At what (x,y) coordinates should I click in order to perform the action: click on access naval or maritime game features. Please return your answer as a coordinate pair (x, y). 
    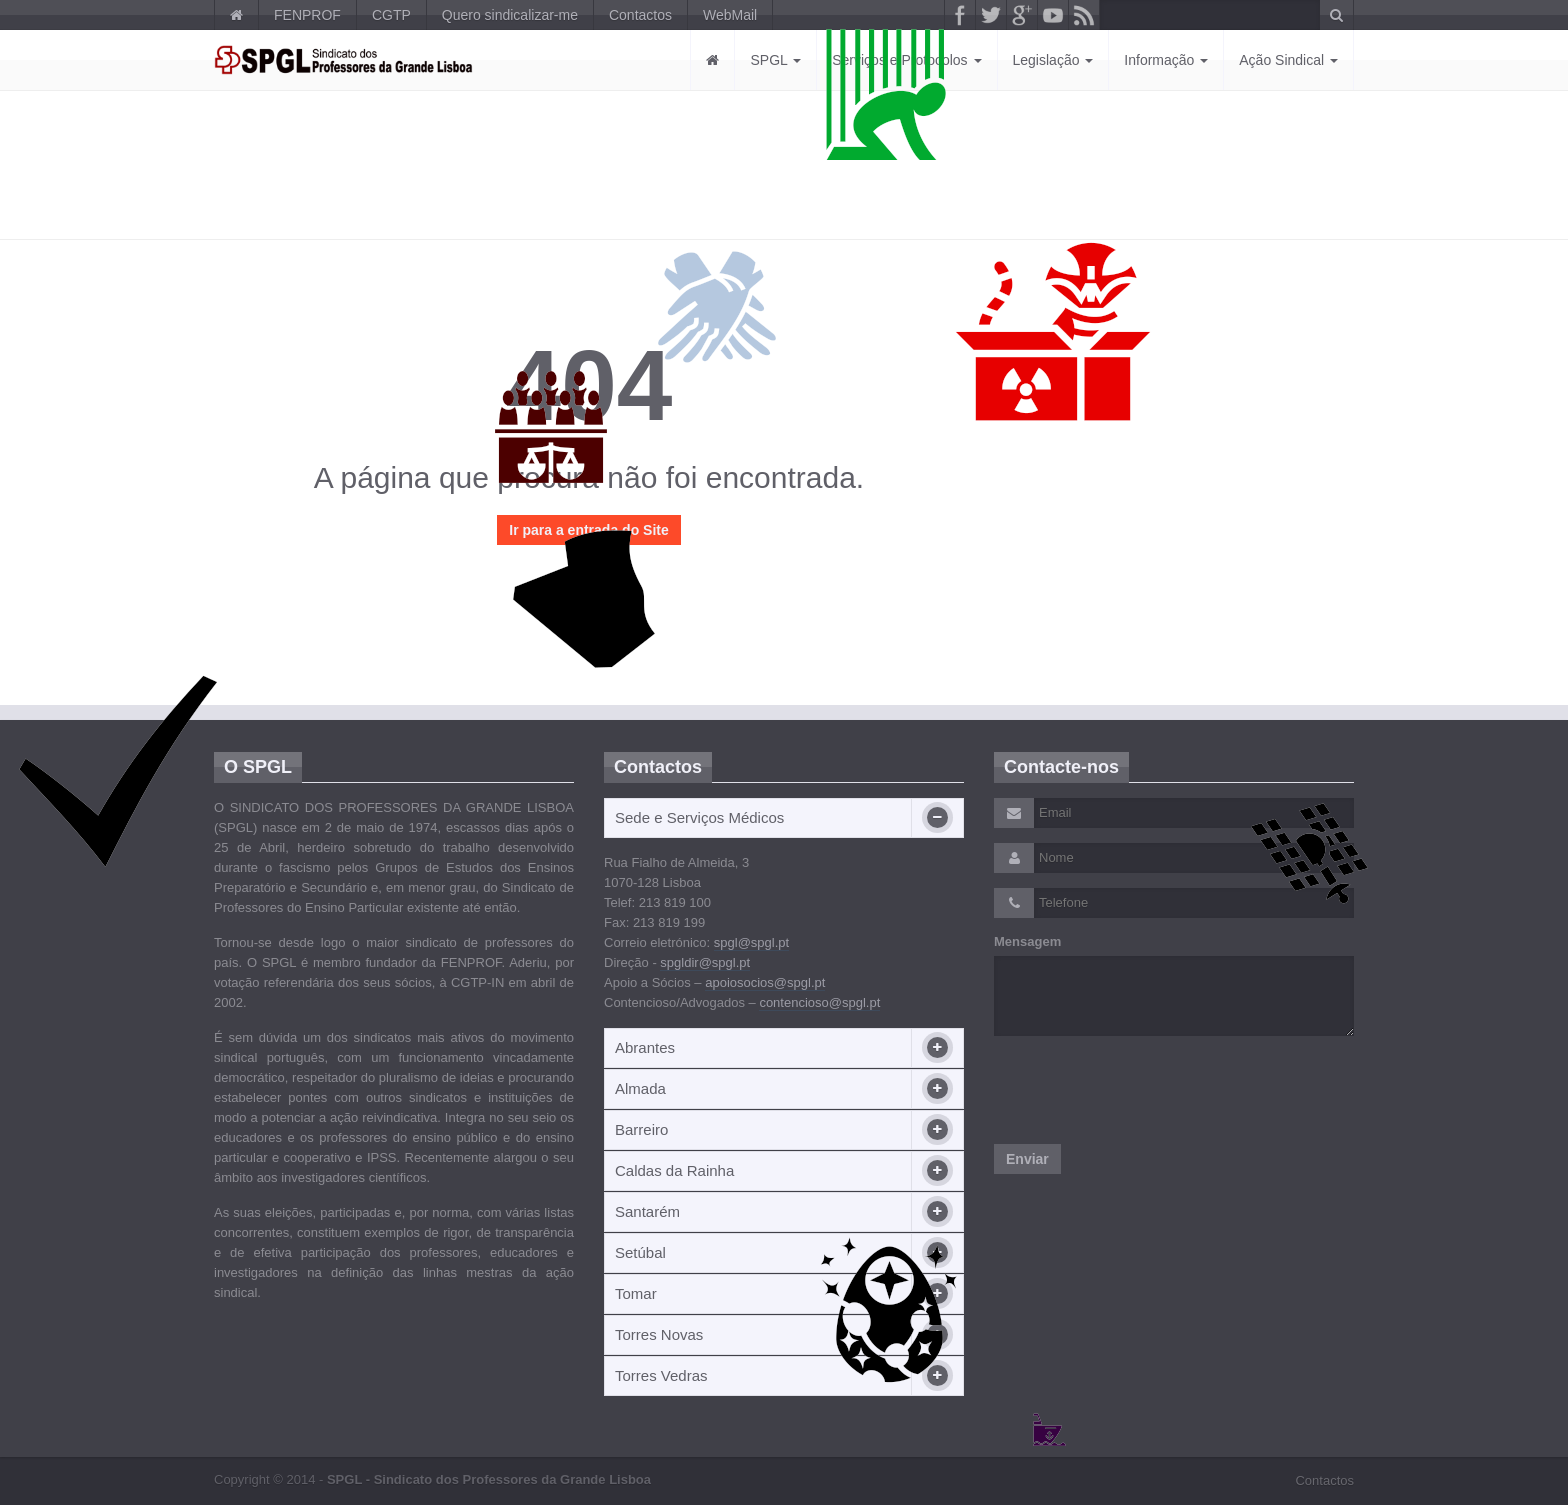
    Looking at the image, I should click on (1049, 1429).